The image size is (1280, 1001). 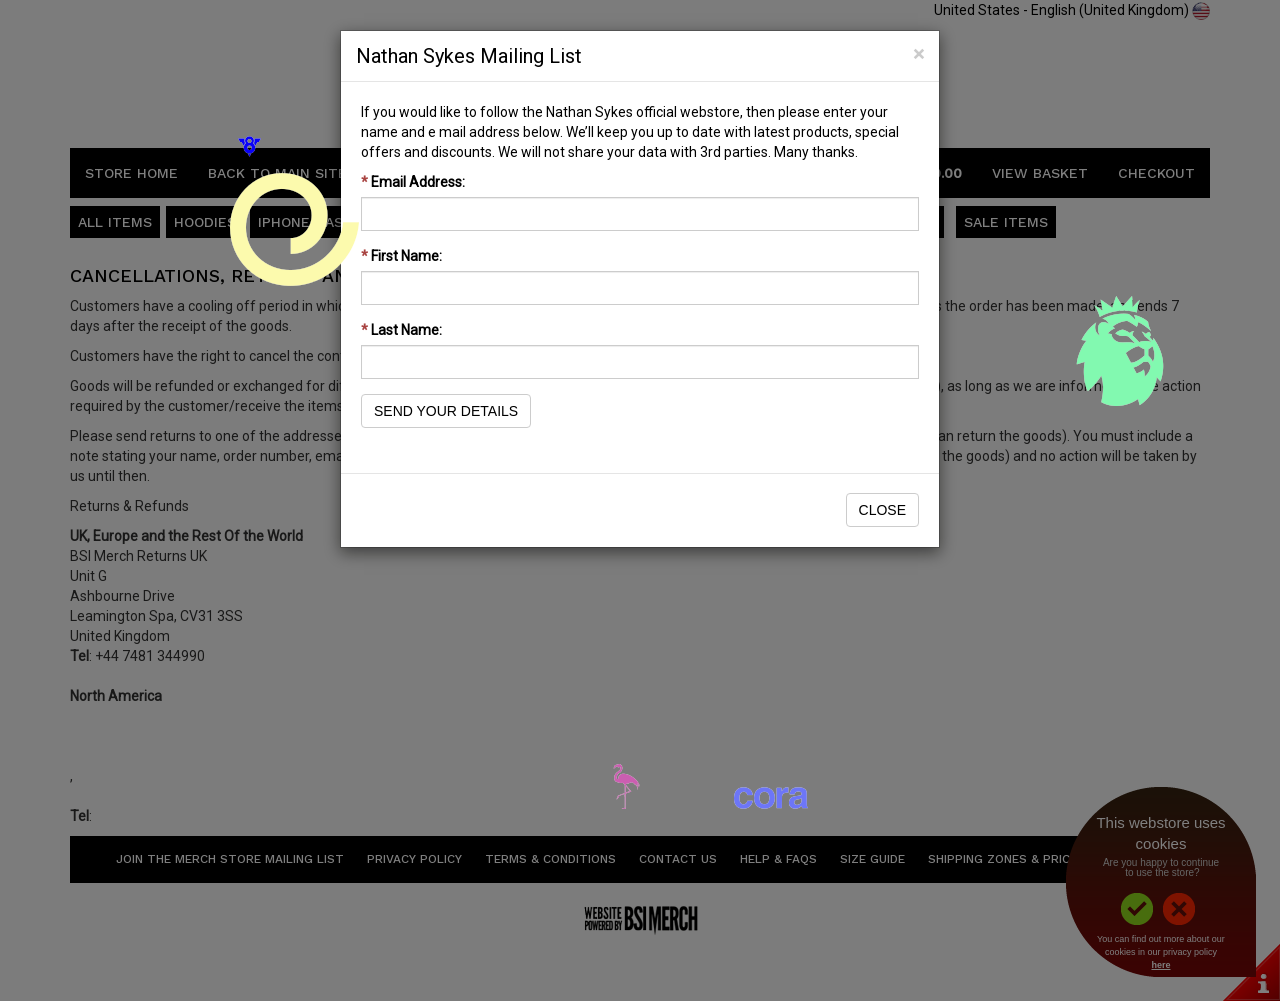 What do you see at coordinates (626, 786) in the screenshot?
I see `Silver Airways airline logo` at bounding box center [626, 786].